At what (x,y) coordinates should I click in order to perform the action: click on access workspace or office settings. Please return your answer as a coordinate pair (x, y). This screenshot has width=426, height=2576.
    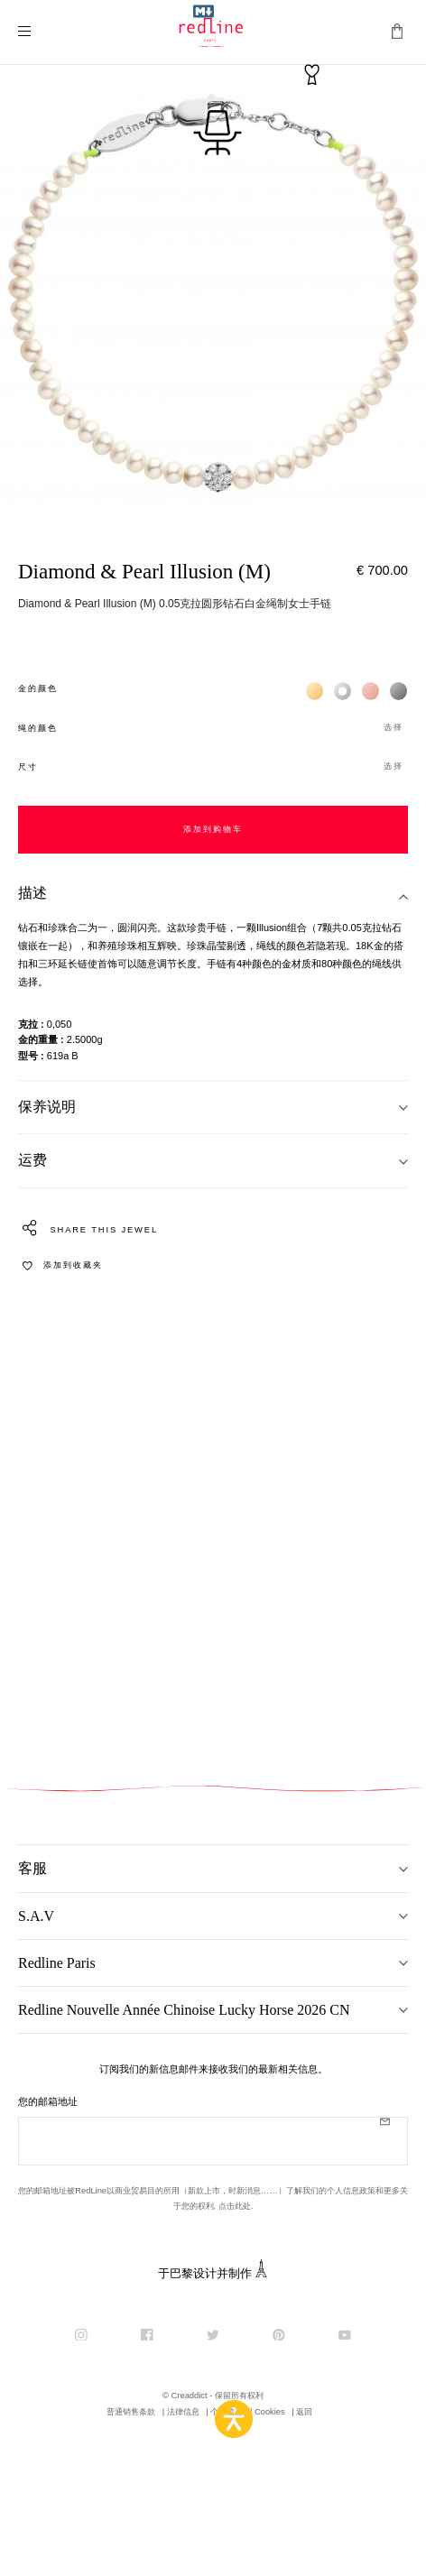
    Looking at the image, I should click on (218, 133).